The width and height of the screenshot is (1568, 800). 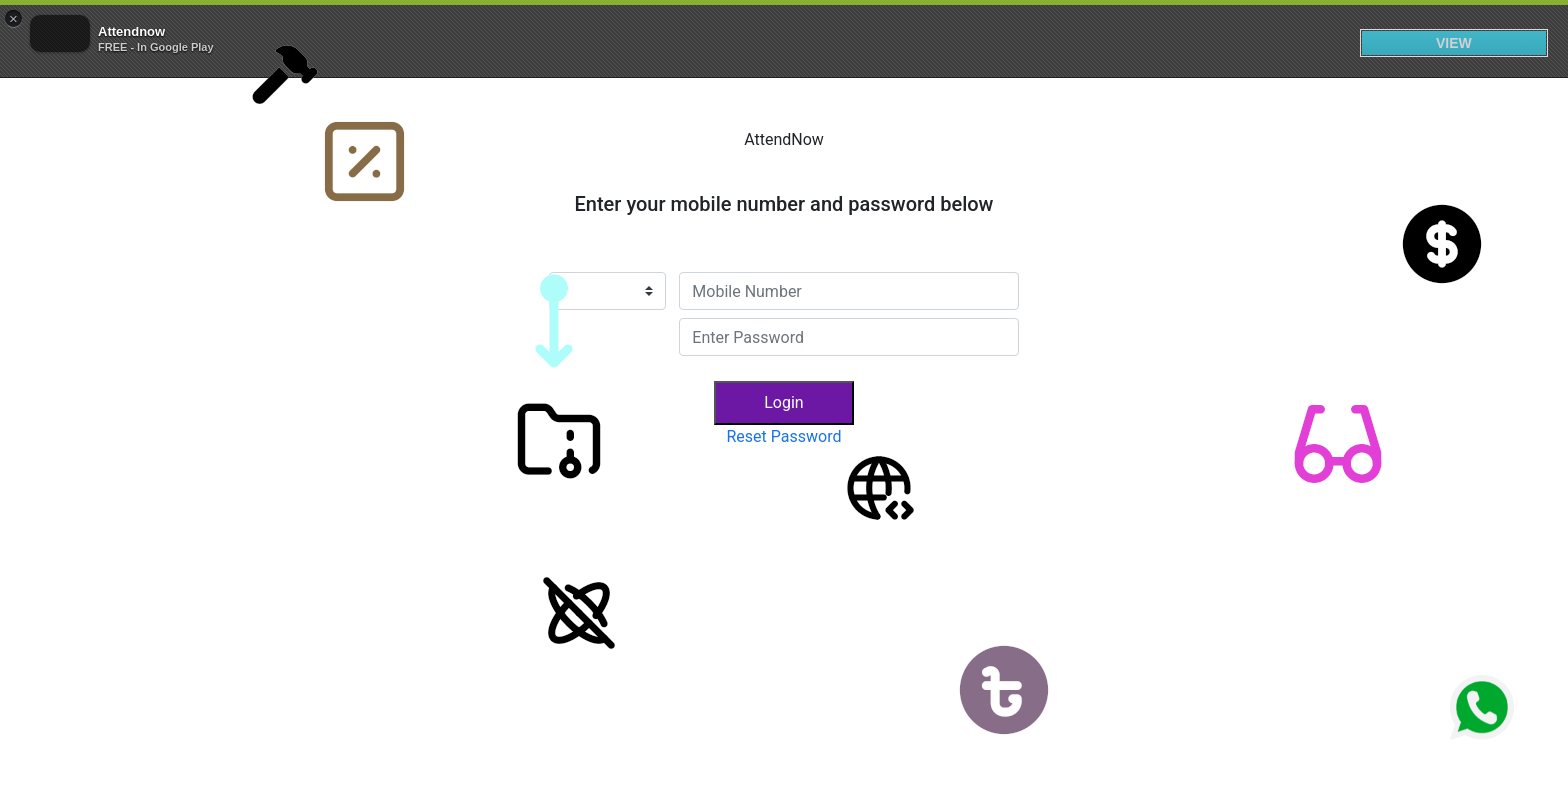 What do you see at coordinates (579, 613) in the screenshot?
I see `disable atomic or molecular view` at bounding box center [579, 613].